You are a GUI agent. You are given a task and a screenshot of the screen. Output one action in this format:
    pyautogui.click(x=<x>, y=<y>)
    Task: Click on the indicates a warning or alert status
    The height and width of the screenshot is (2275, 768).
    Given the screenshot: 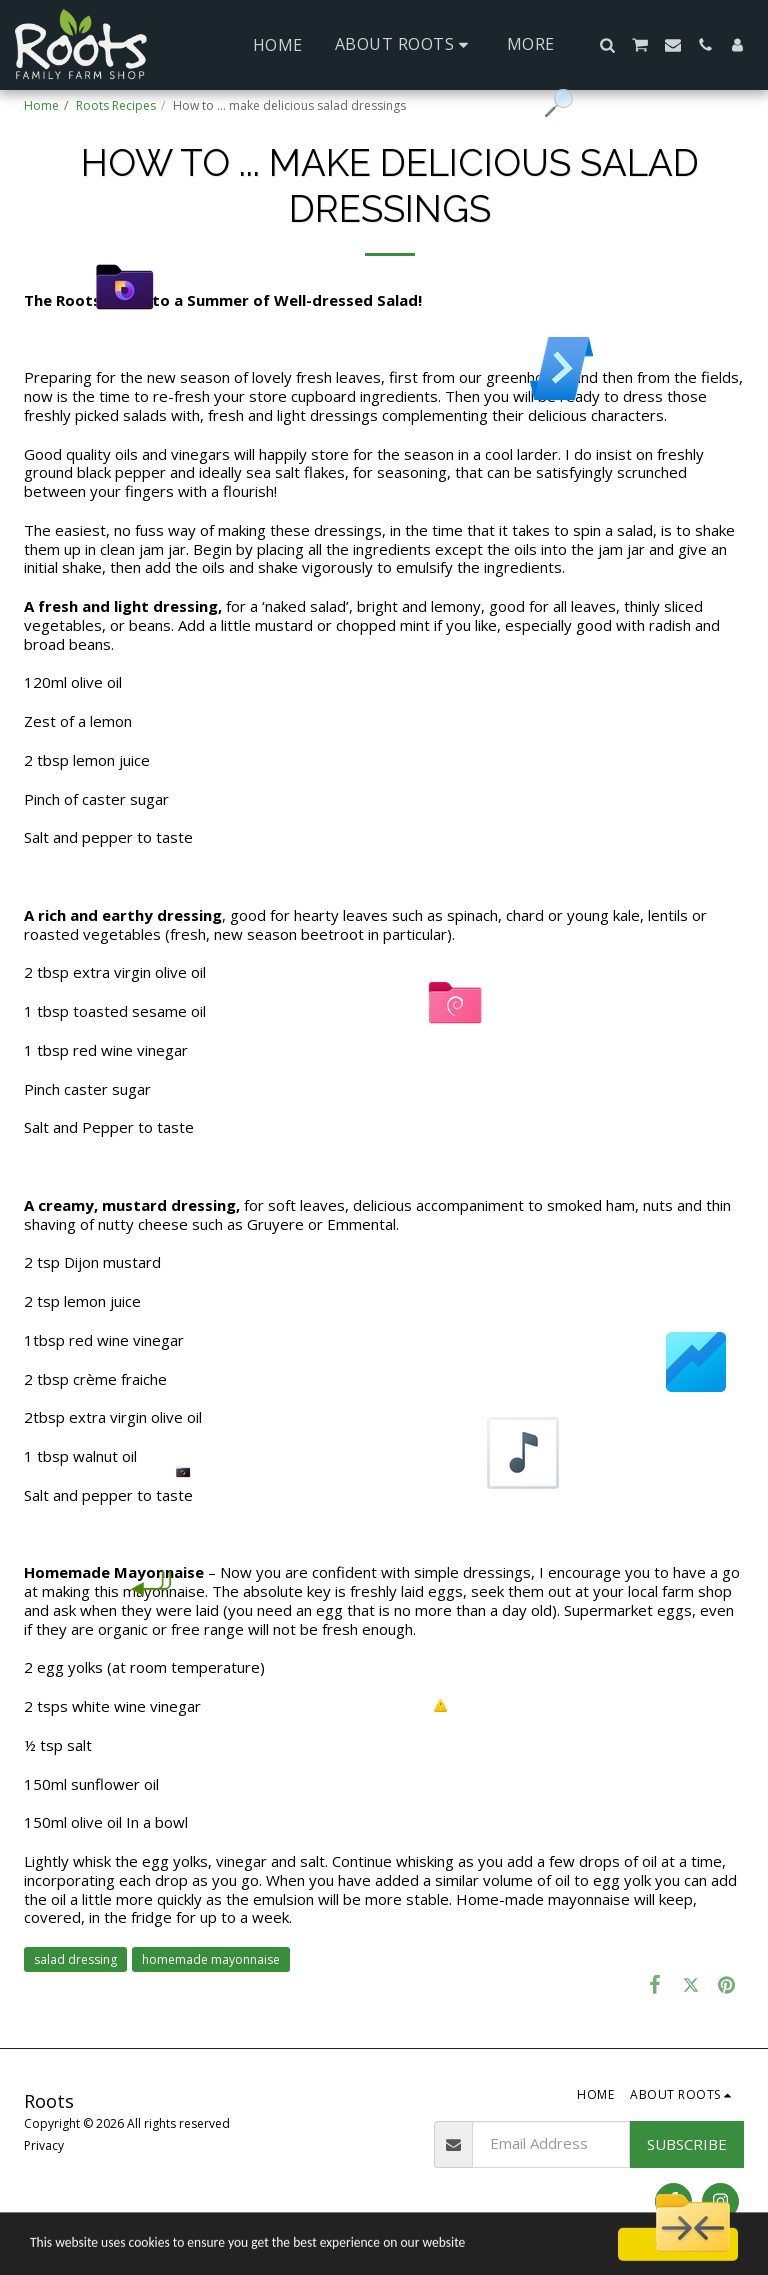 What is the action you would take?
    pyautogui.click(x=433, y=1698)
    